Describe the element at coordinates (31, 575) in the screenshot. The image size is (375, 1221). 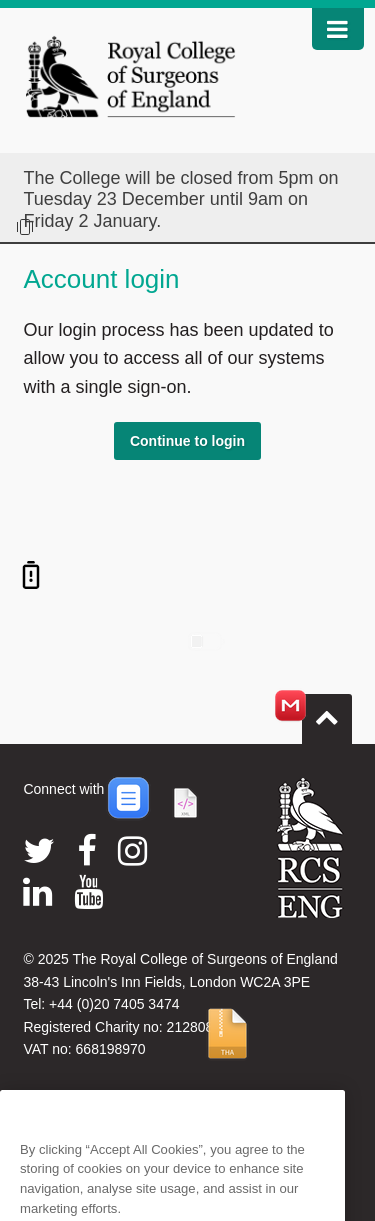
I see `indicates low battery warning` at that location.